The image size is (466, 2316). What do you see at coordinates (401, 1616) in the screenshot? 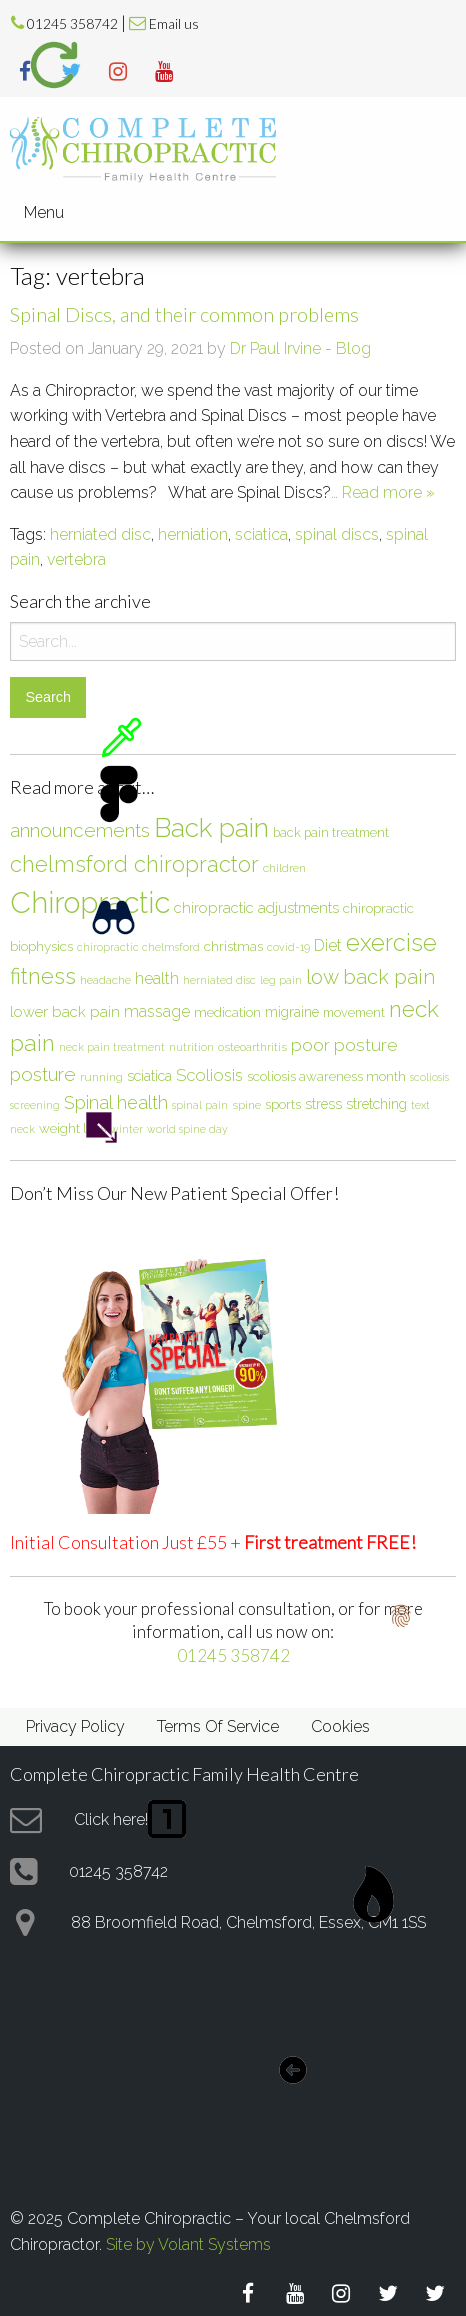
I see `authenticate with fingerprint` at bounding box center [401, 1616].